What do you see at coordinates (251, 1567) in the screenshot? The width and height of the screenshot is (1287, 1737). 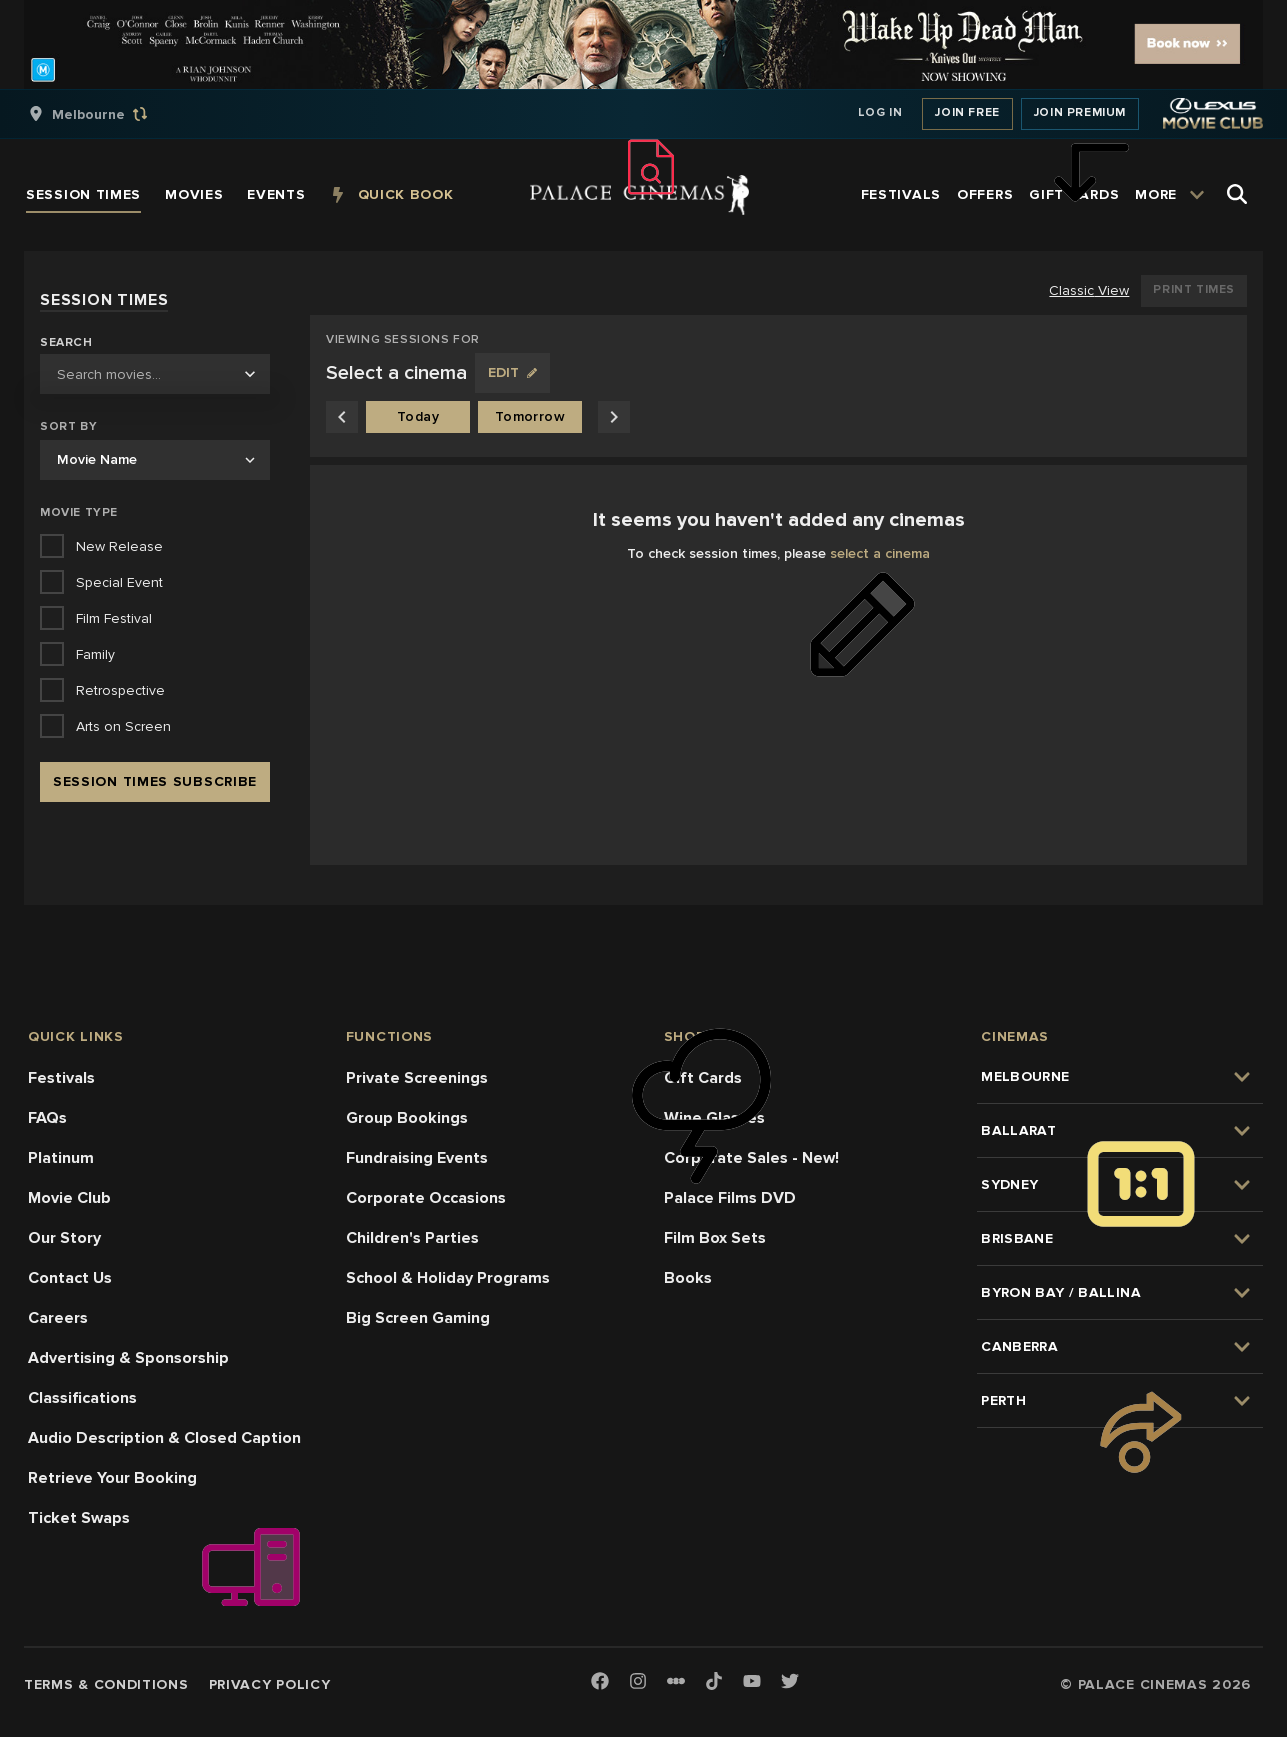 I see `access desktop computer settings` at bounding box center [251, 1567].